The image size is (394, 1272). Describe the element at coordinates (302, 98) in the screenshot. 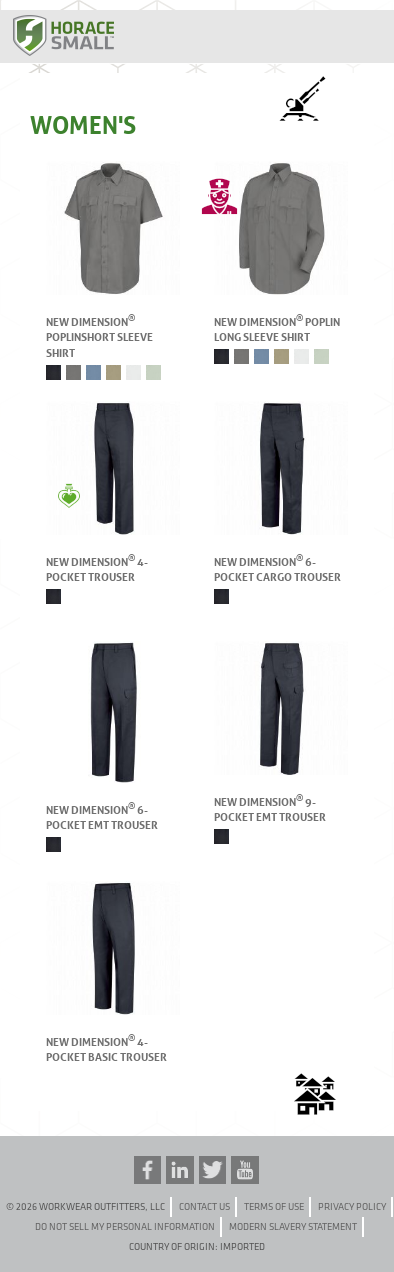

I see `anti-aircraft gun unit or defense structure in a strategy game` at that location.